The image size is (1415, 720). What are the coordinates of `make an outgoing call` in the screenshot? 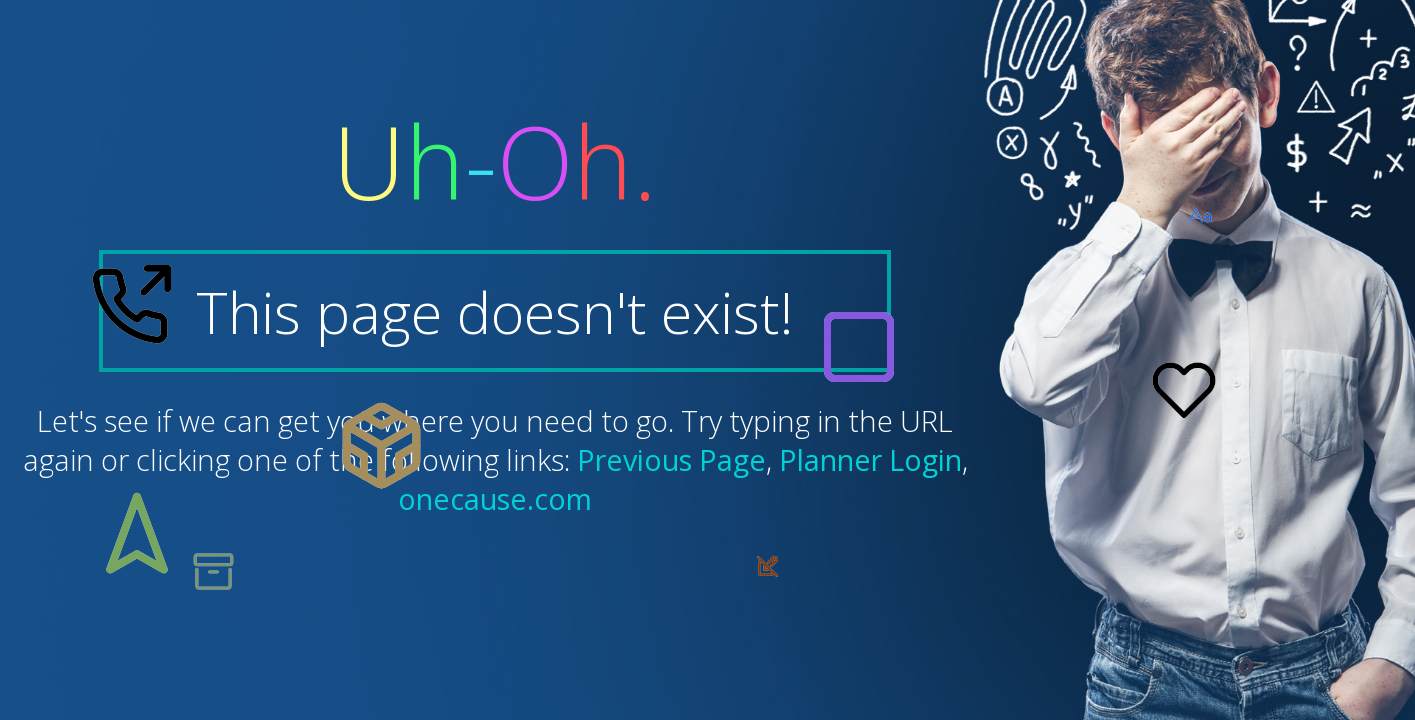 It's located at (130, 306).